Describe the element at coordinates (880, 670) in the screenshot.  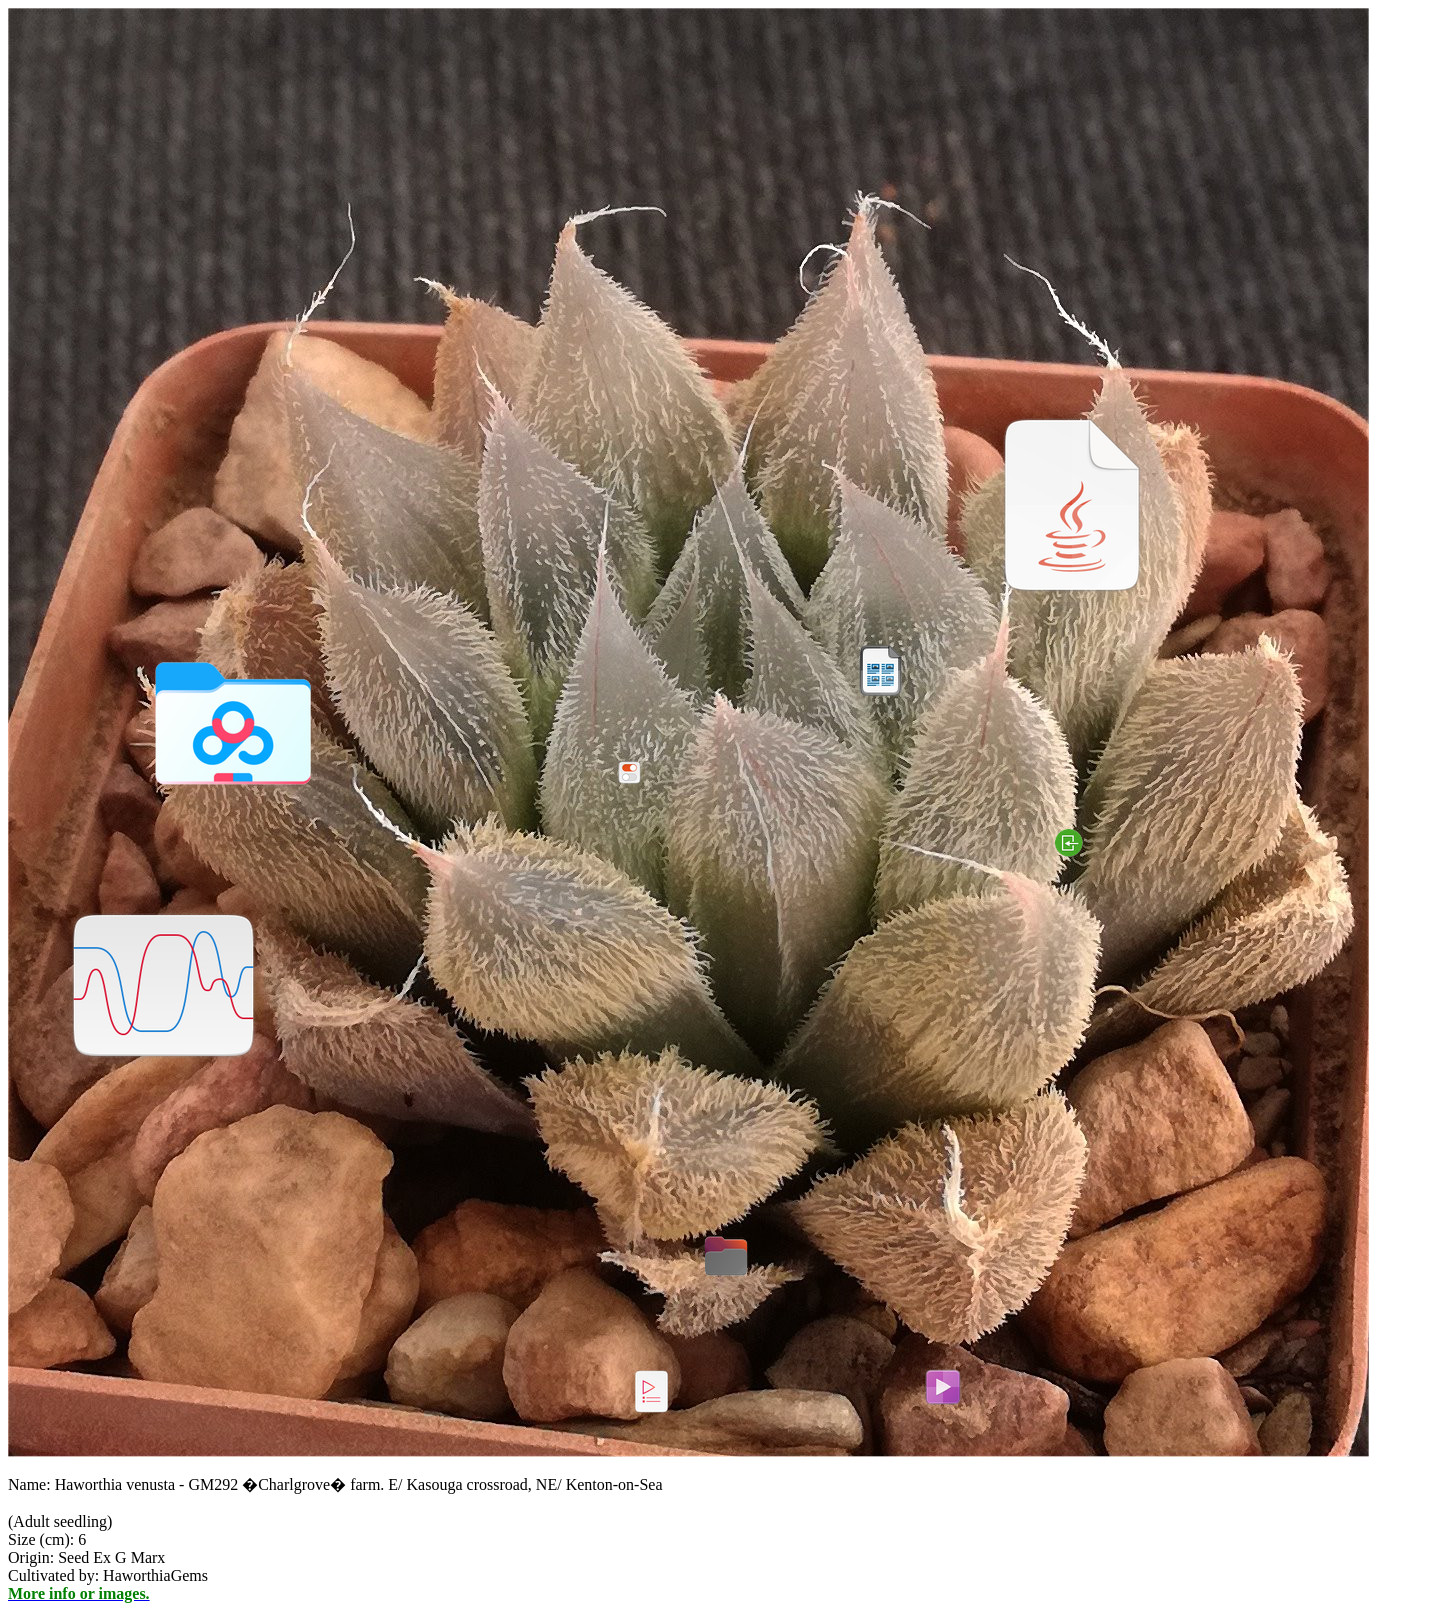
I see `libreoffice master document file type` at that location.